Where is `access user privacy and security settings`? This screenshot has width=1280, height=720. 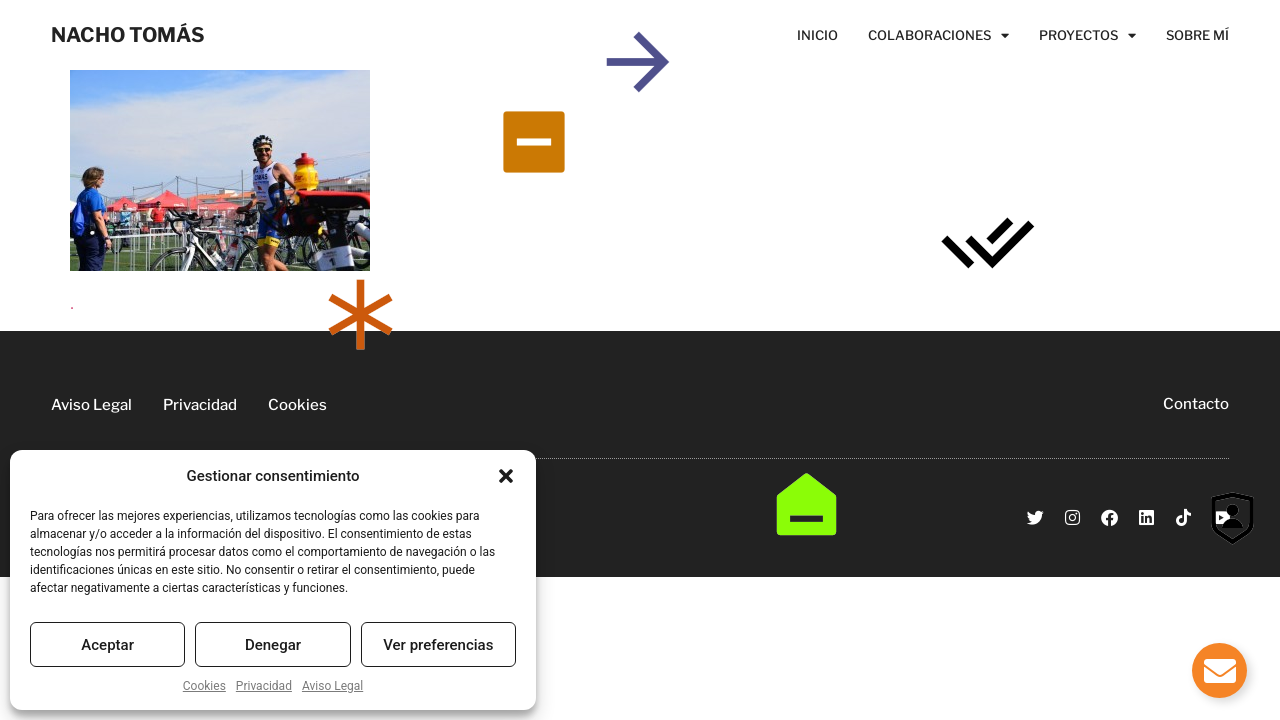
access user privacy and security settings is located at coordinates (1232, 518).